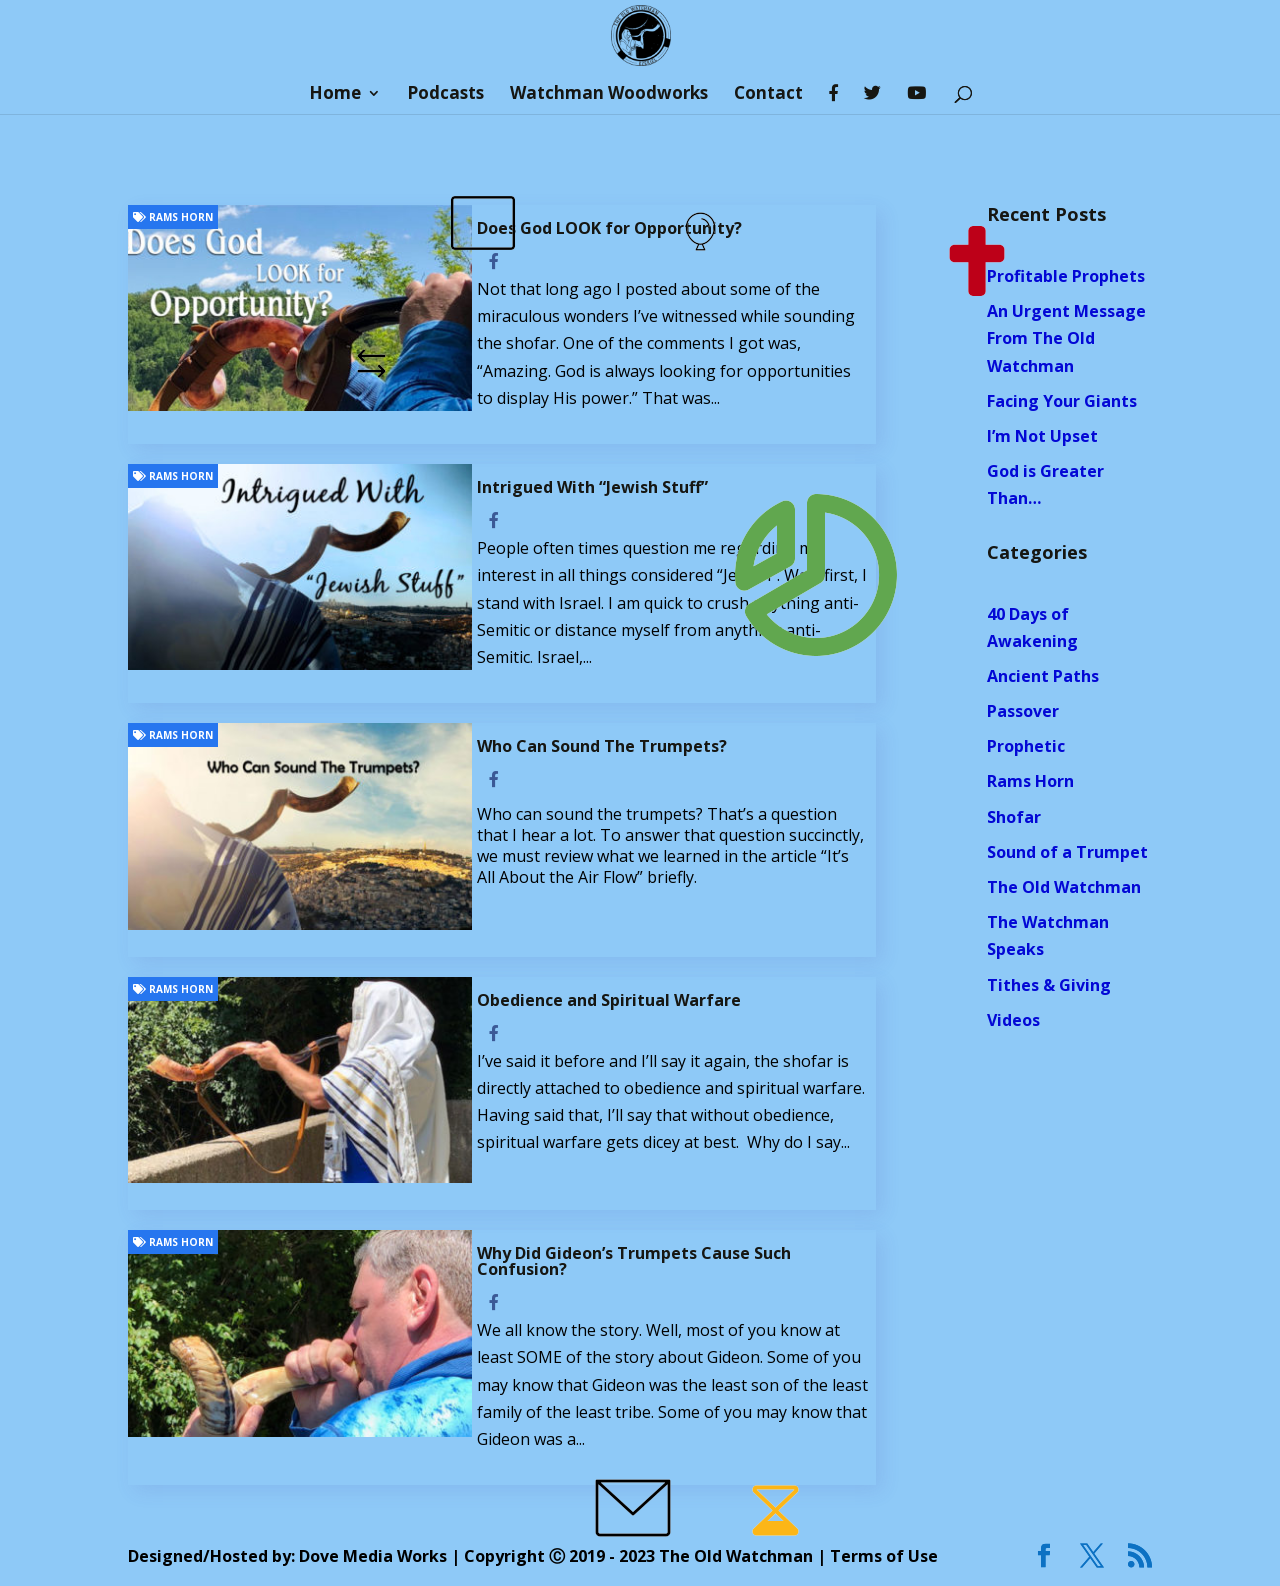  I want to click on access your inbox or messages, so click(633, 1508).